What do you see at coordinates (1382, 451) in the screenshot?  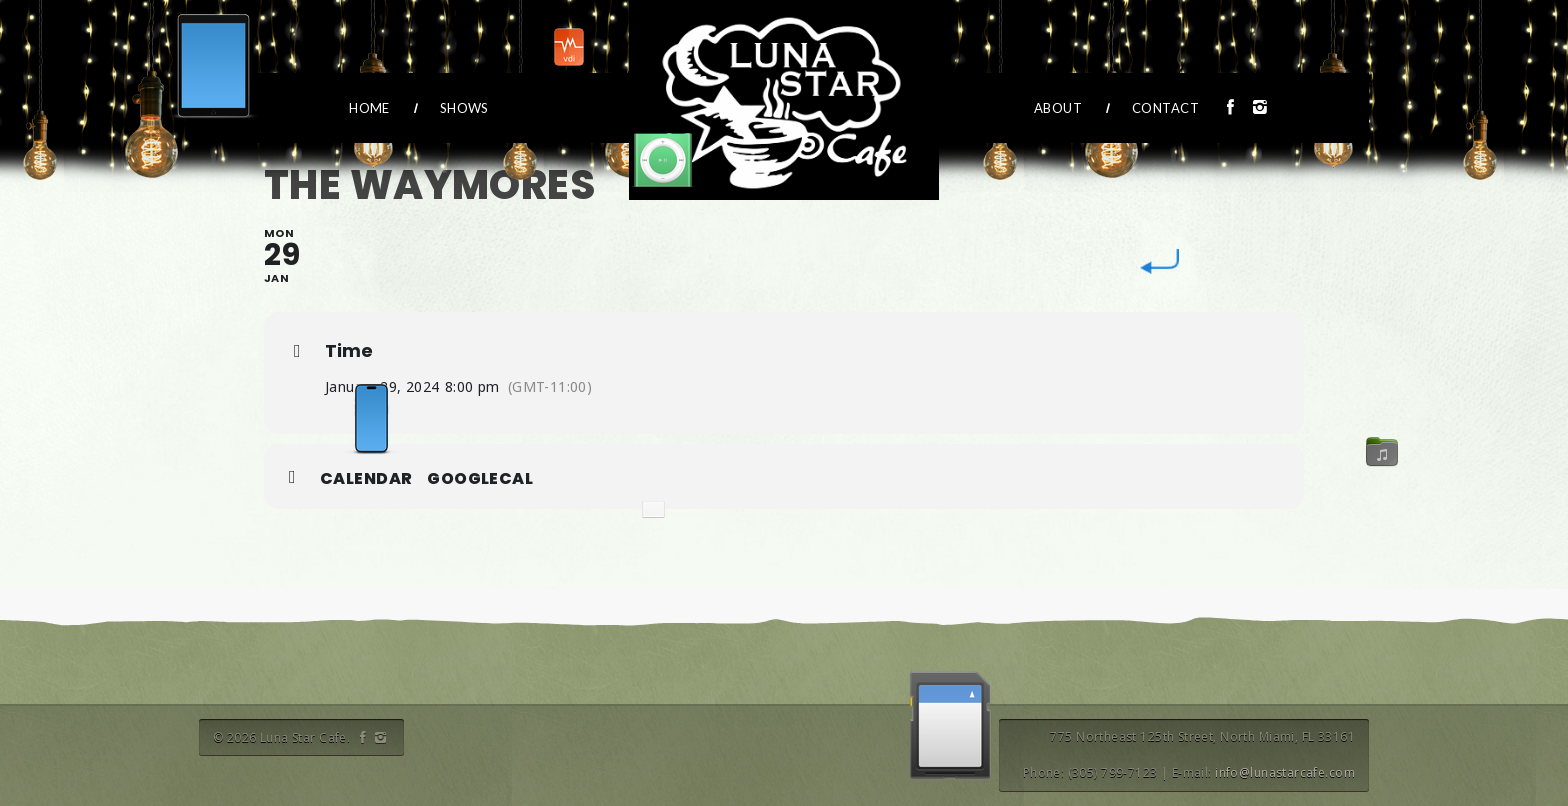 I see `open your music folder` at bounding box center [1382, 451].